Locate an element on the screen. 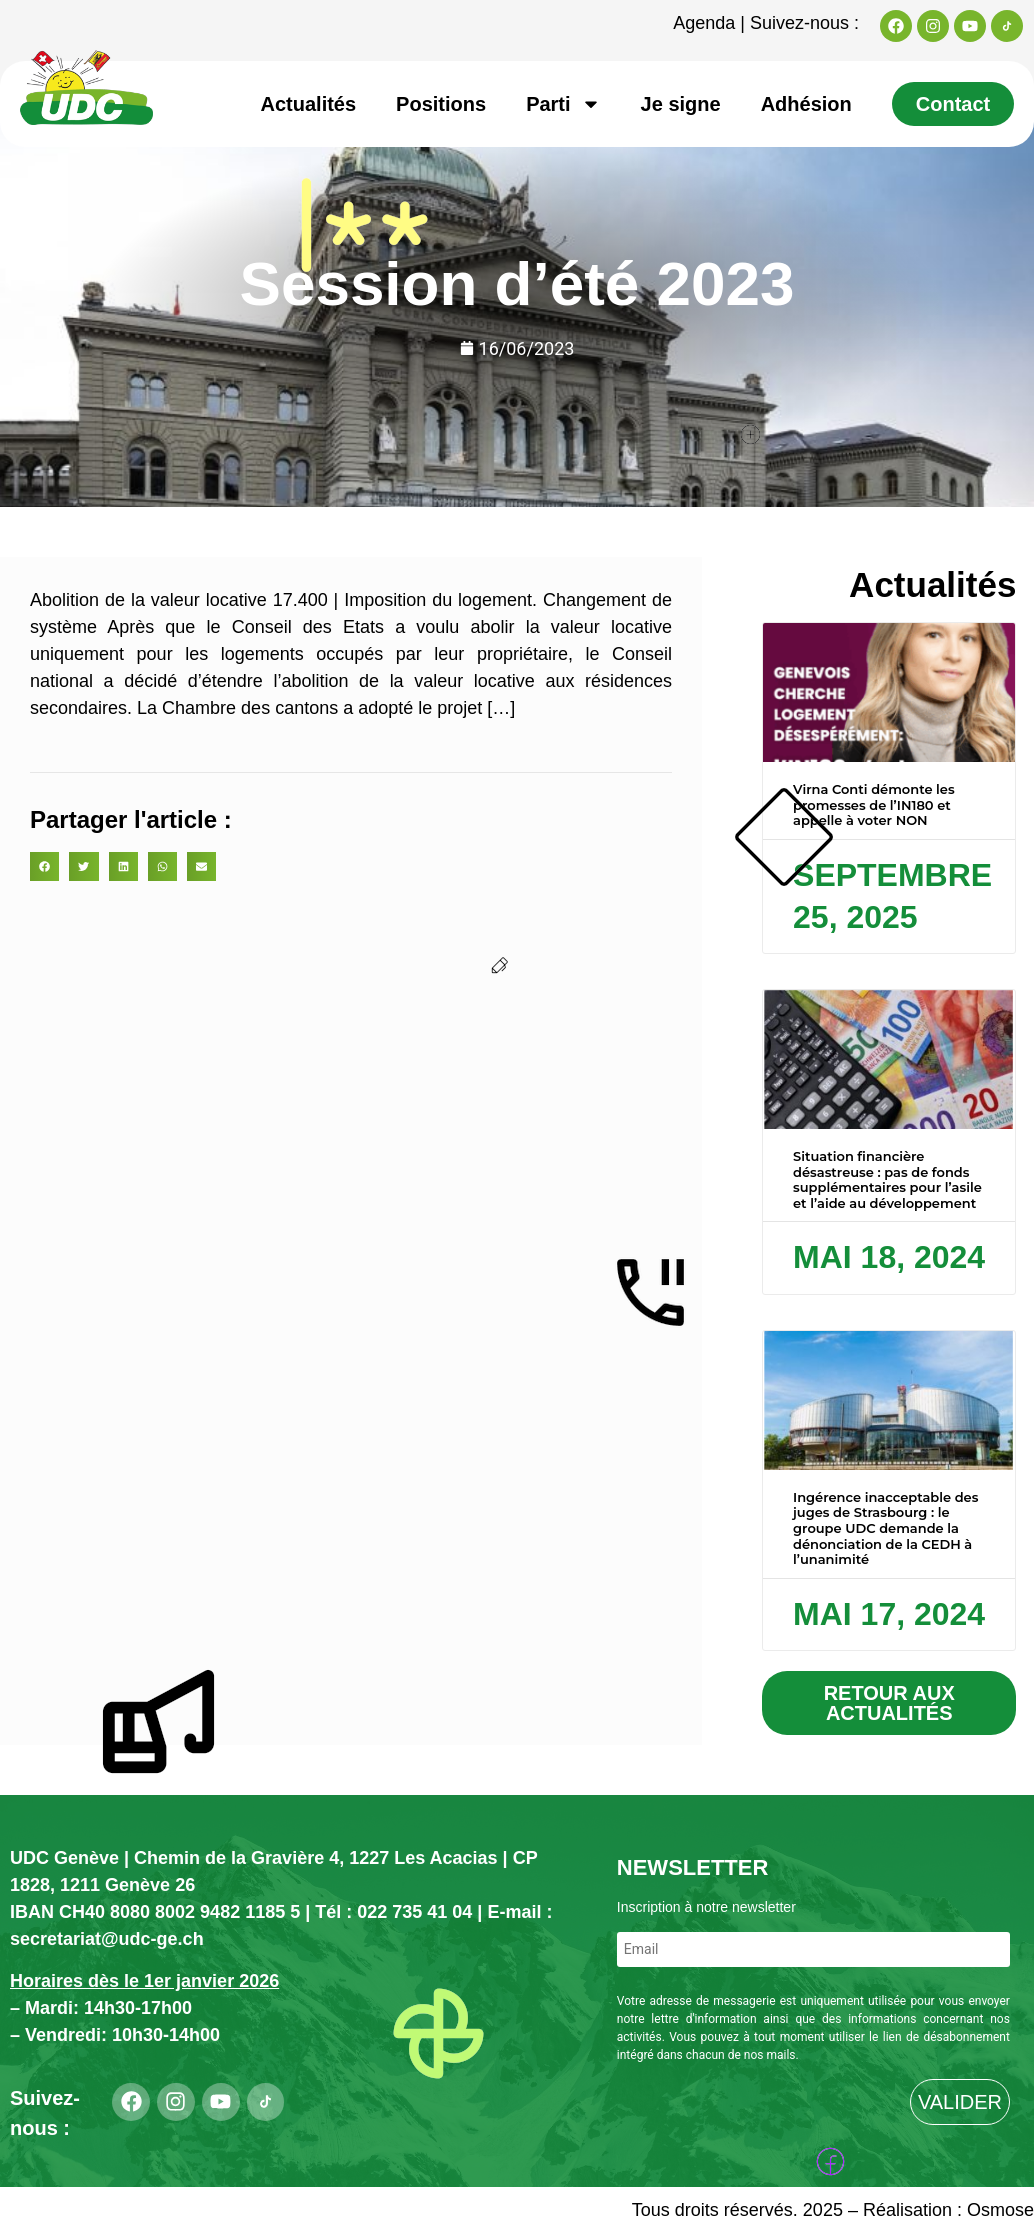 The height and width of the screenshot is (2224, 1034). edit or modify content is located at coordinates (499, 965).